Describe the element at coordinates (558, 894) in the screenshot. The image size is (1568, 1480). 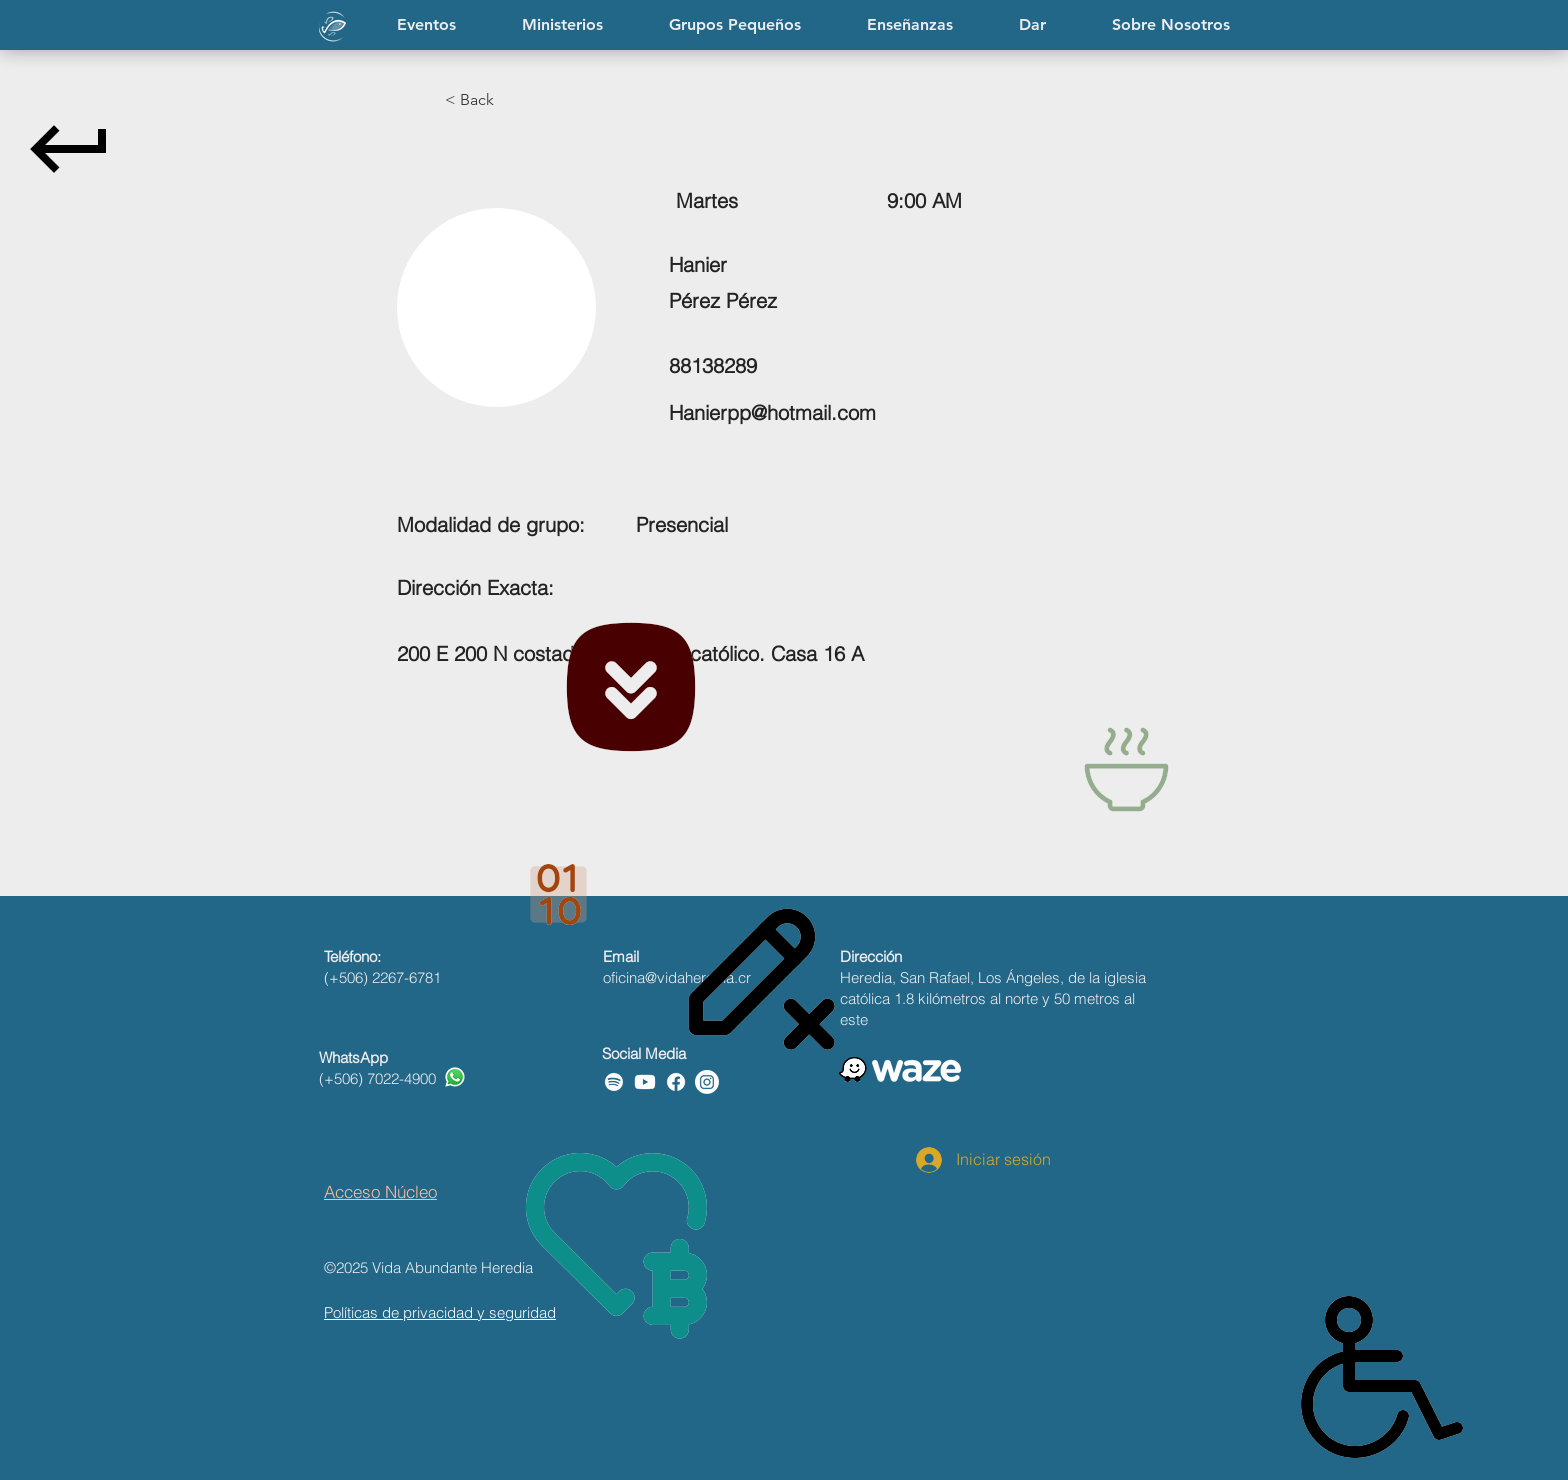
I see `view or edit binary data` at that location.